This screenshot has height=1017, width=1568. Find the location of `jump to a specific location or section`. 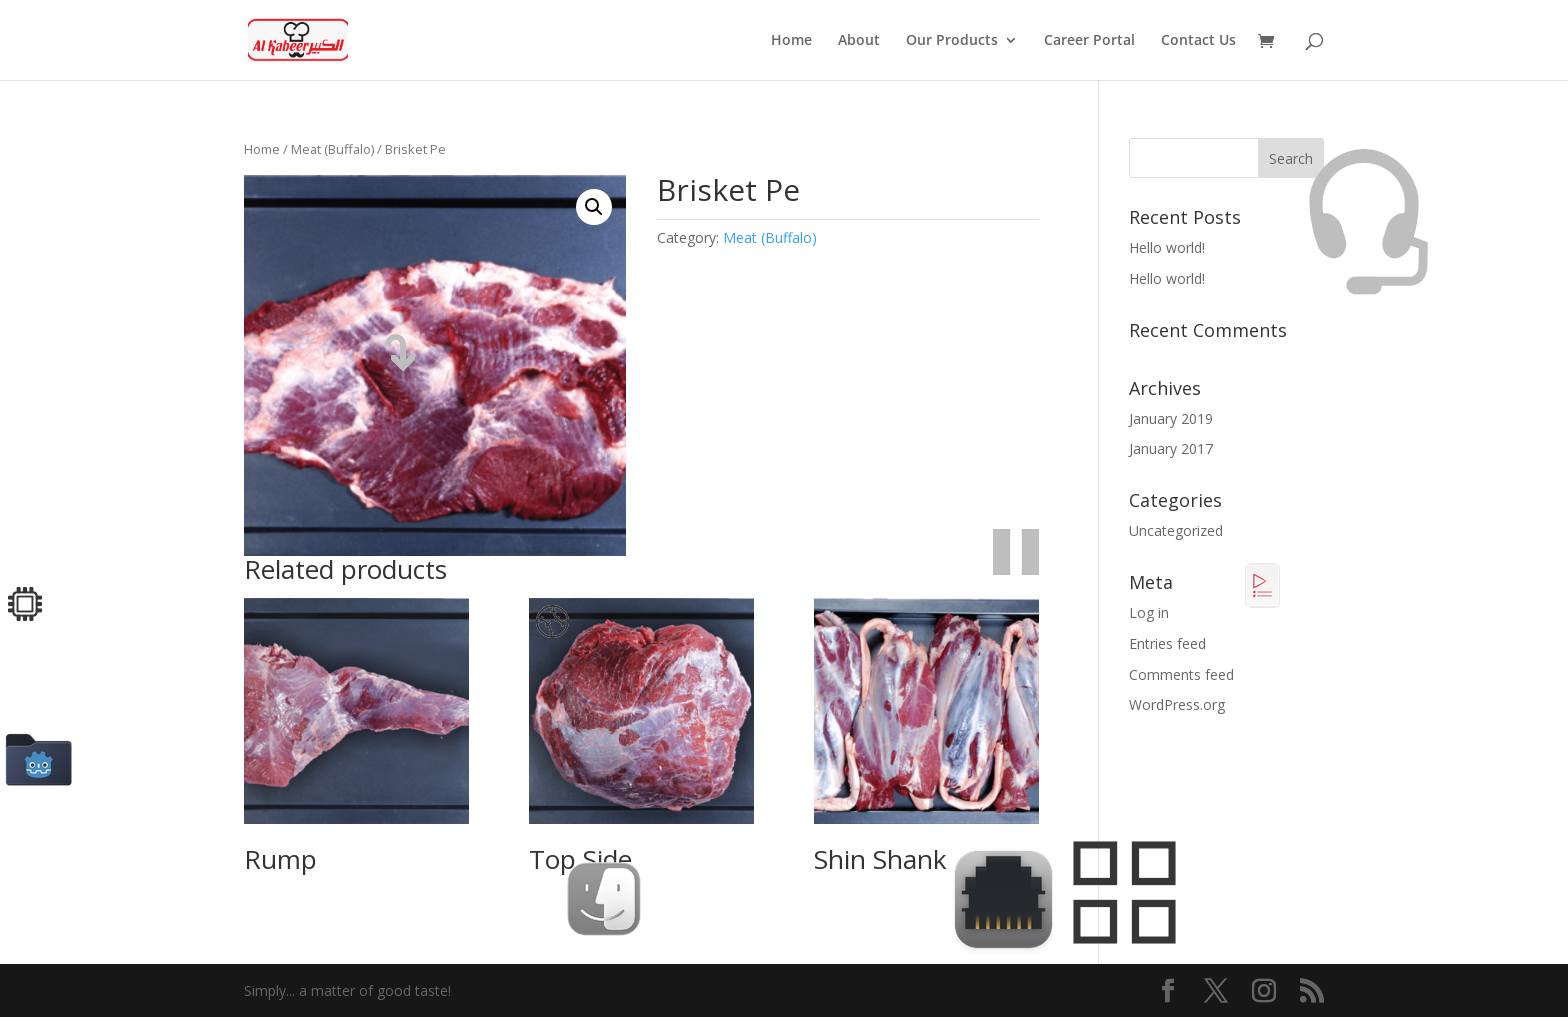

jump to a specific location or section is located at coordinates (400, 352).